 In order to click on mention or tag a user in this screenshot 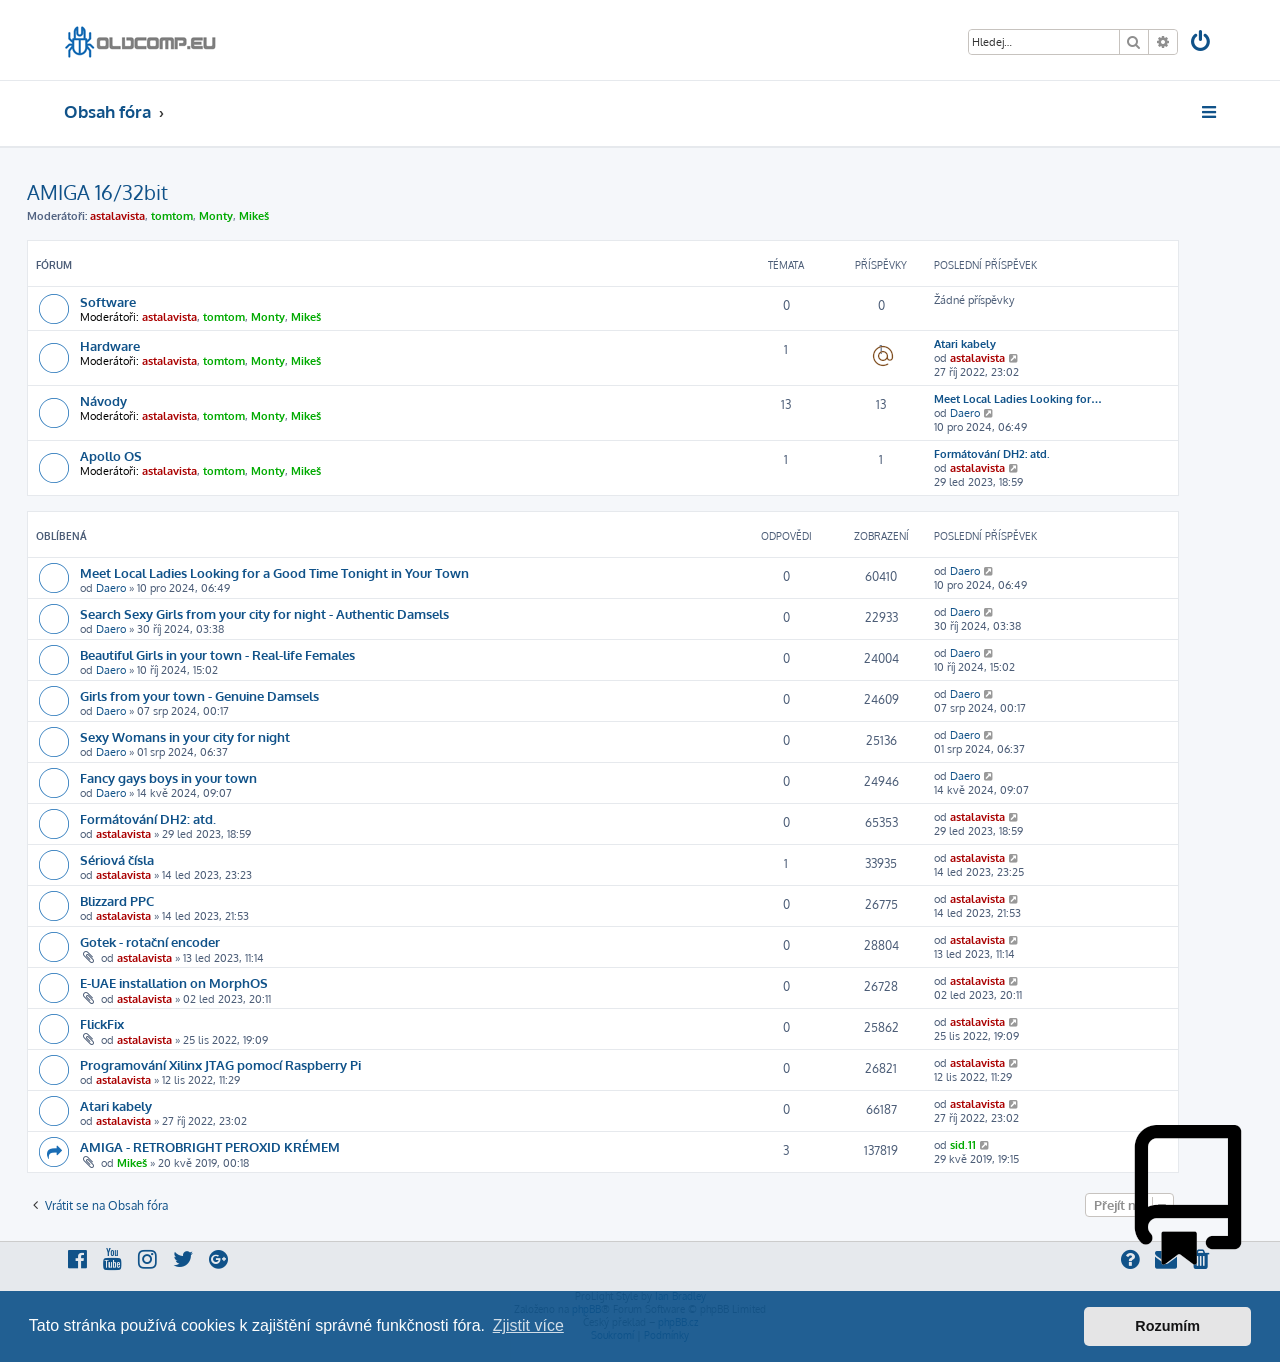, I will do `click(883, 356)`.